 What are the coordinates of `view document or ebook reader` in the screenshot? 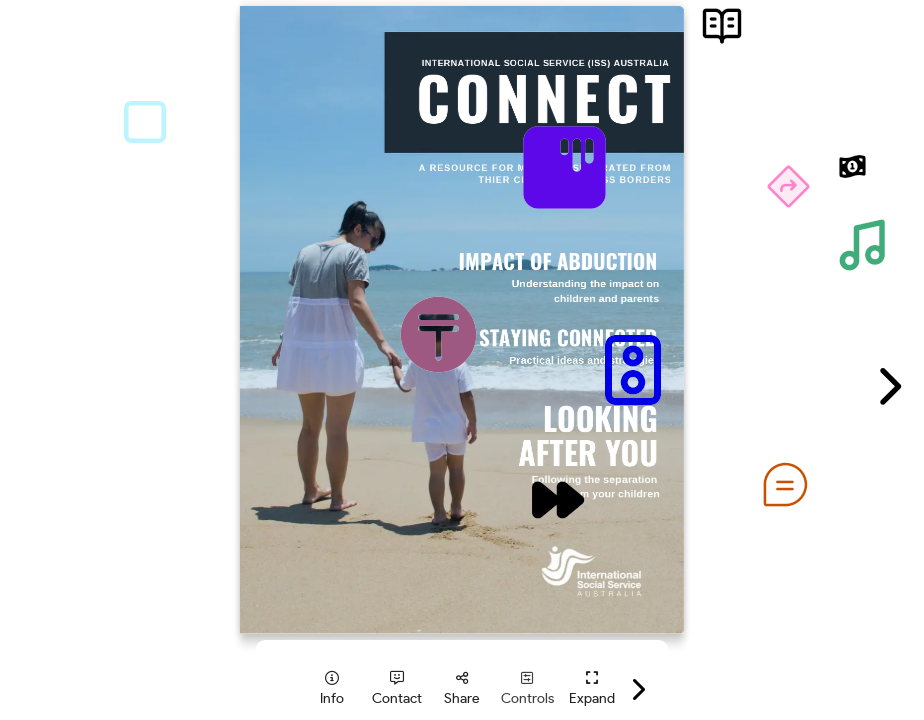 It's located at (722, 26).